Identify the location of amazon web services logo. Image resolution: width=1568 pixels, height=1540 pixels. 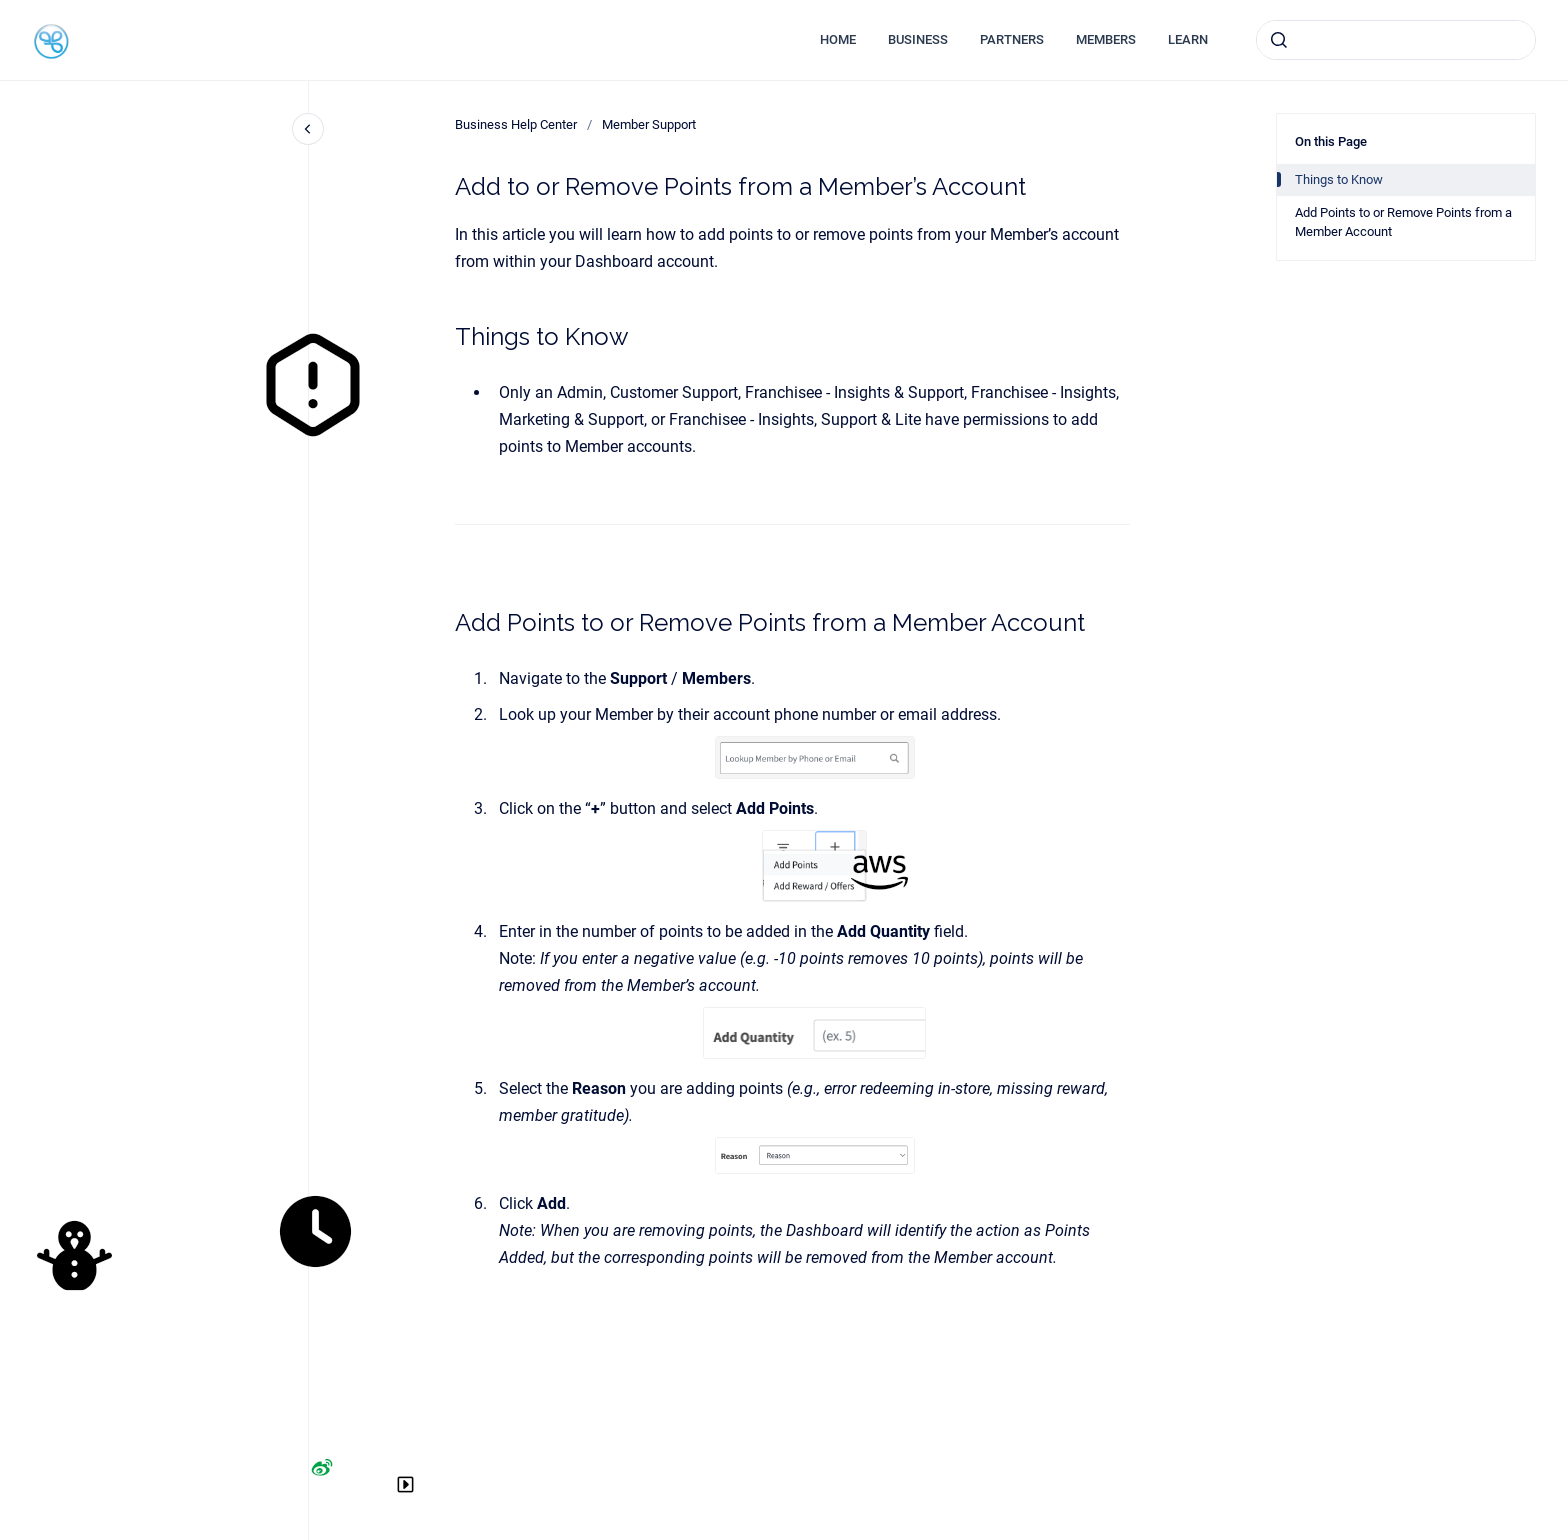
(879, 872).